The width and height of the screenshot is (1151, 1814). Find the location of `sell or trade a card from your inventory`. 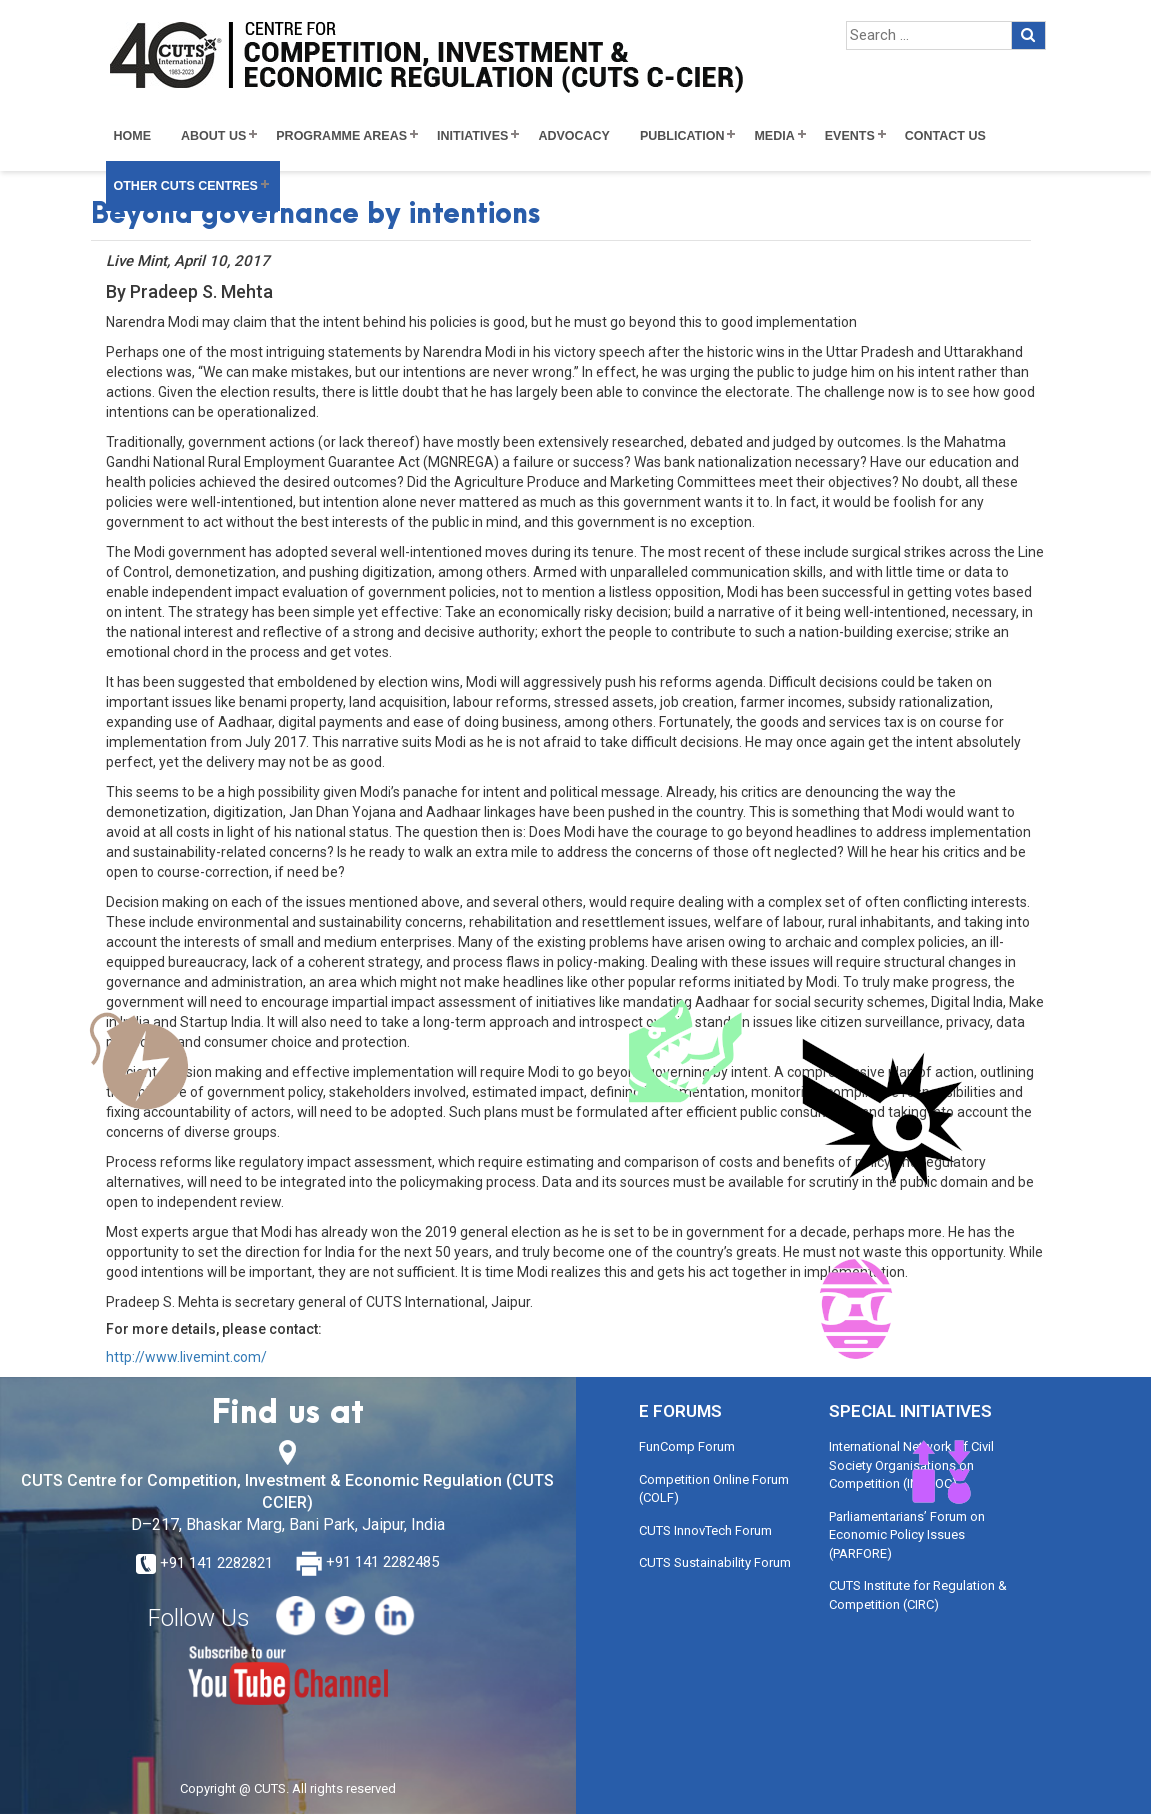

sell or trade a card from your inventory is located at coordinates (941, 1471).